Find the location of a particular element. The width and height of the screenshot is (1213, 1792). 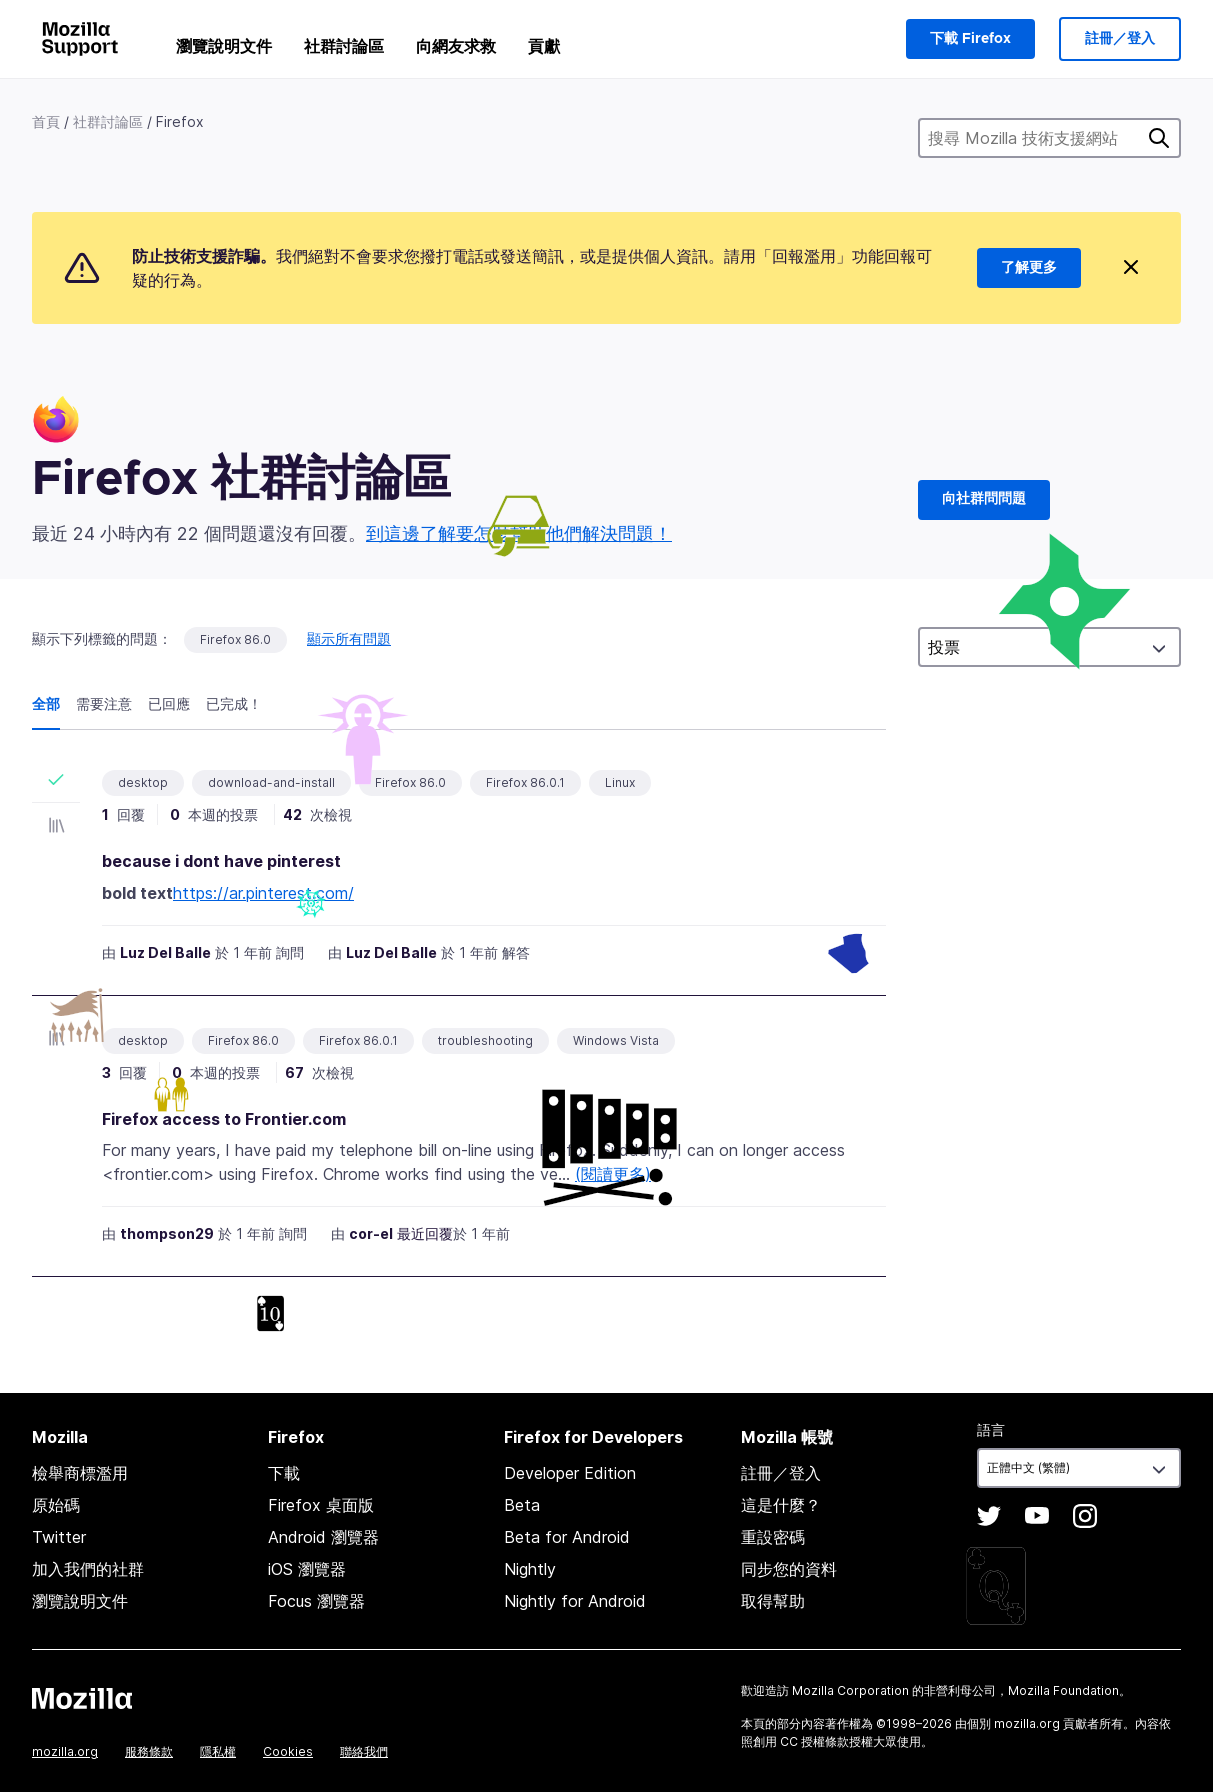

access music or sound settings is located at coordinates (609, 1147).